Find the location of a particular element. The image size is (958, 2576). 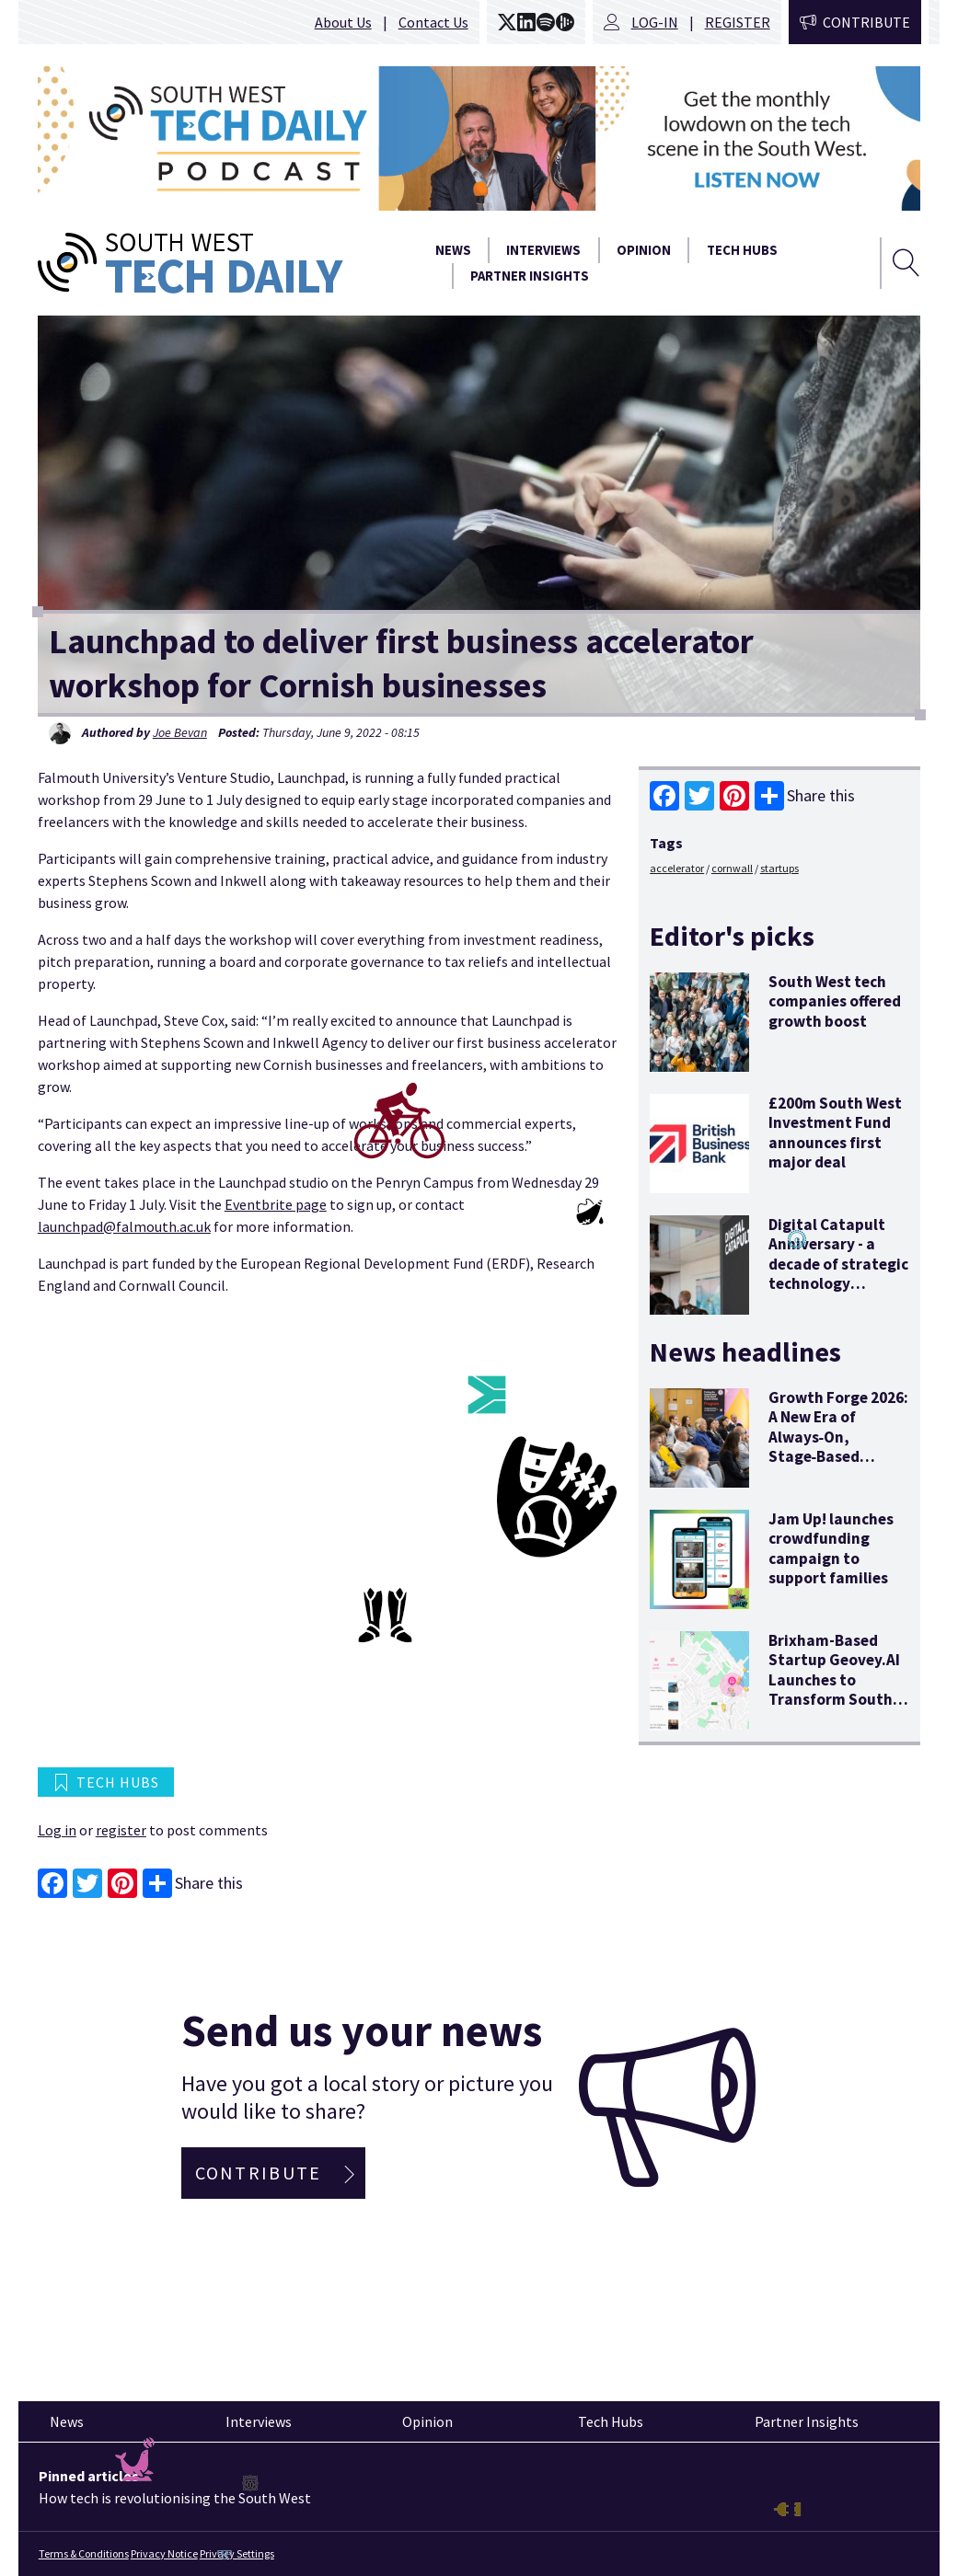

track cycling or biking activity is located at coordinates (399, 1121).